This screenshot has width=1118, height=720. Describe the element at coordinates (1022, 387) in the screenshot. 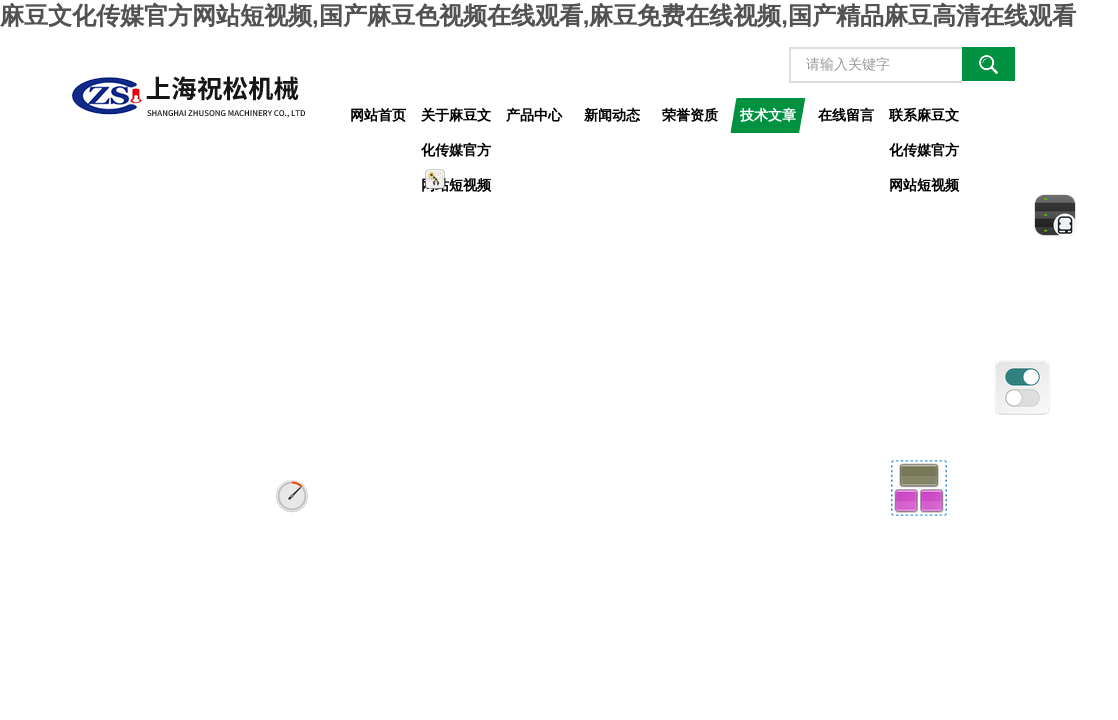

I see `open system settings or preferences` at that location.